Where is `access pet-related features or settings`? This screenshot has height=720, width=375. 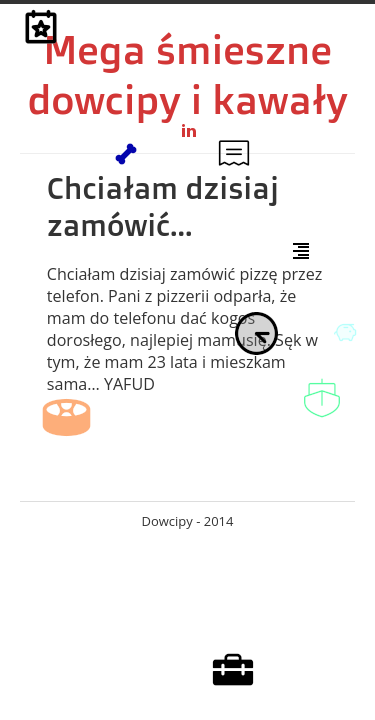 access pet-related features or settings is located at coordinates (126, 154).